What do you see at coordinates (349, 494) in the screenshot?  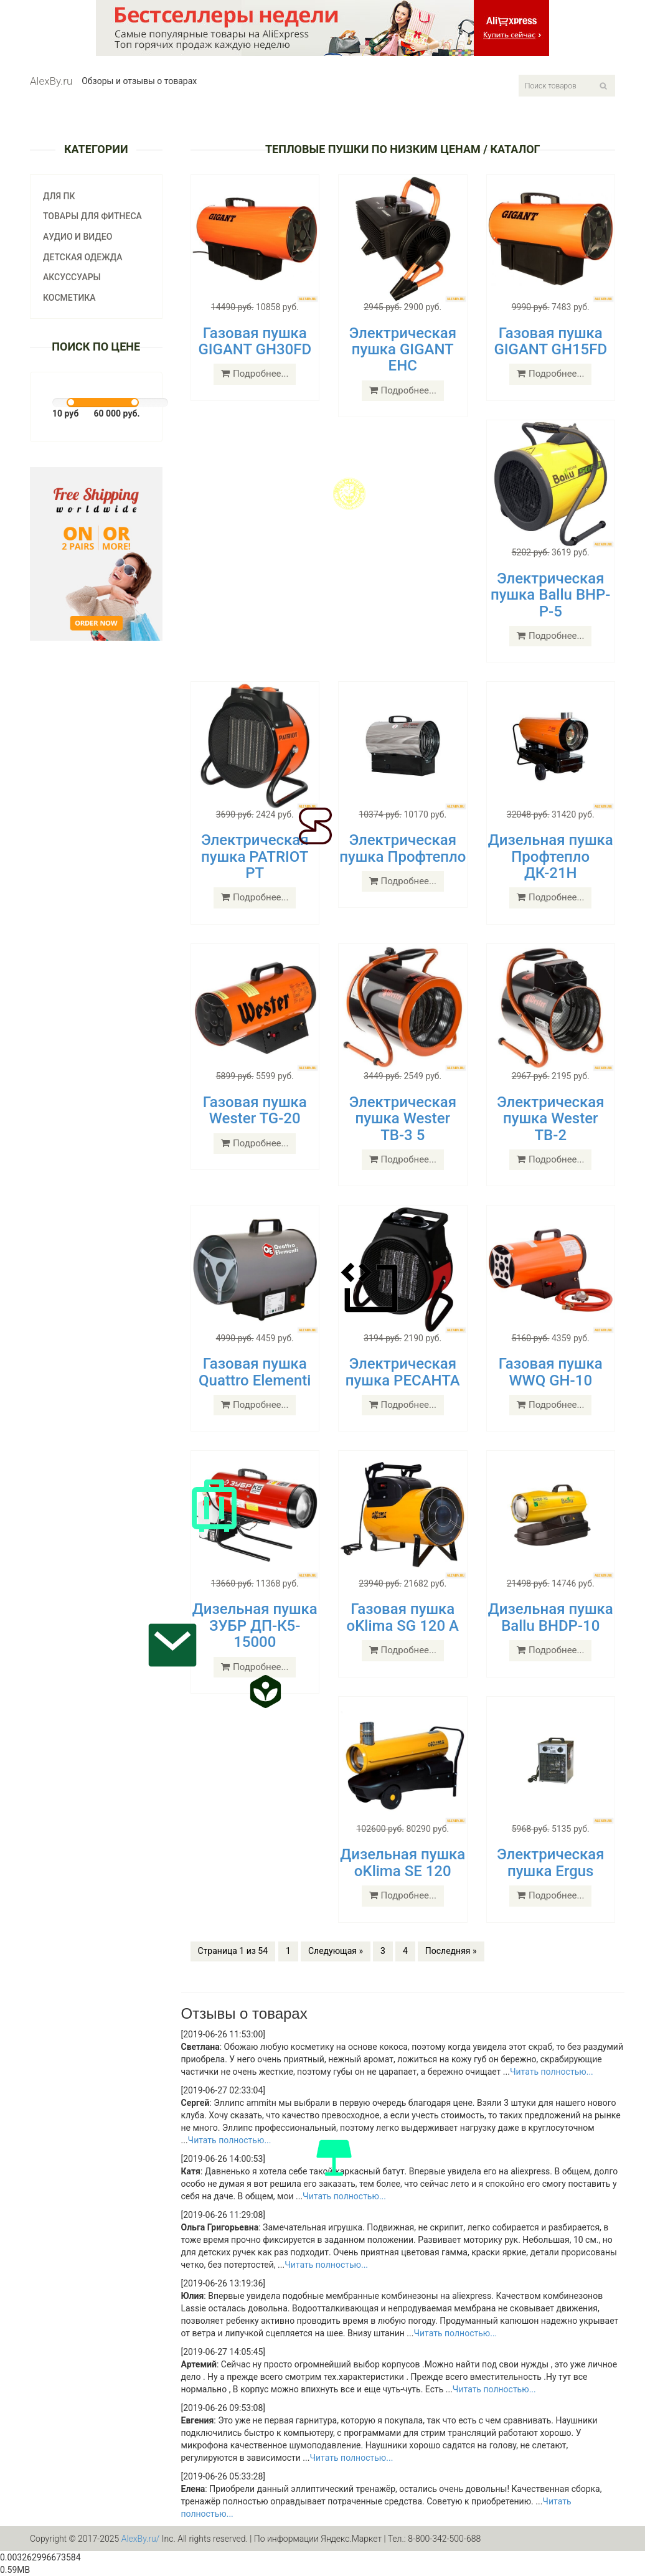 I see `new japan pro-wrestling official logo` at bounding box center [349, 494].